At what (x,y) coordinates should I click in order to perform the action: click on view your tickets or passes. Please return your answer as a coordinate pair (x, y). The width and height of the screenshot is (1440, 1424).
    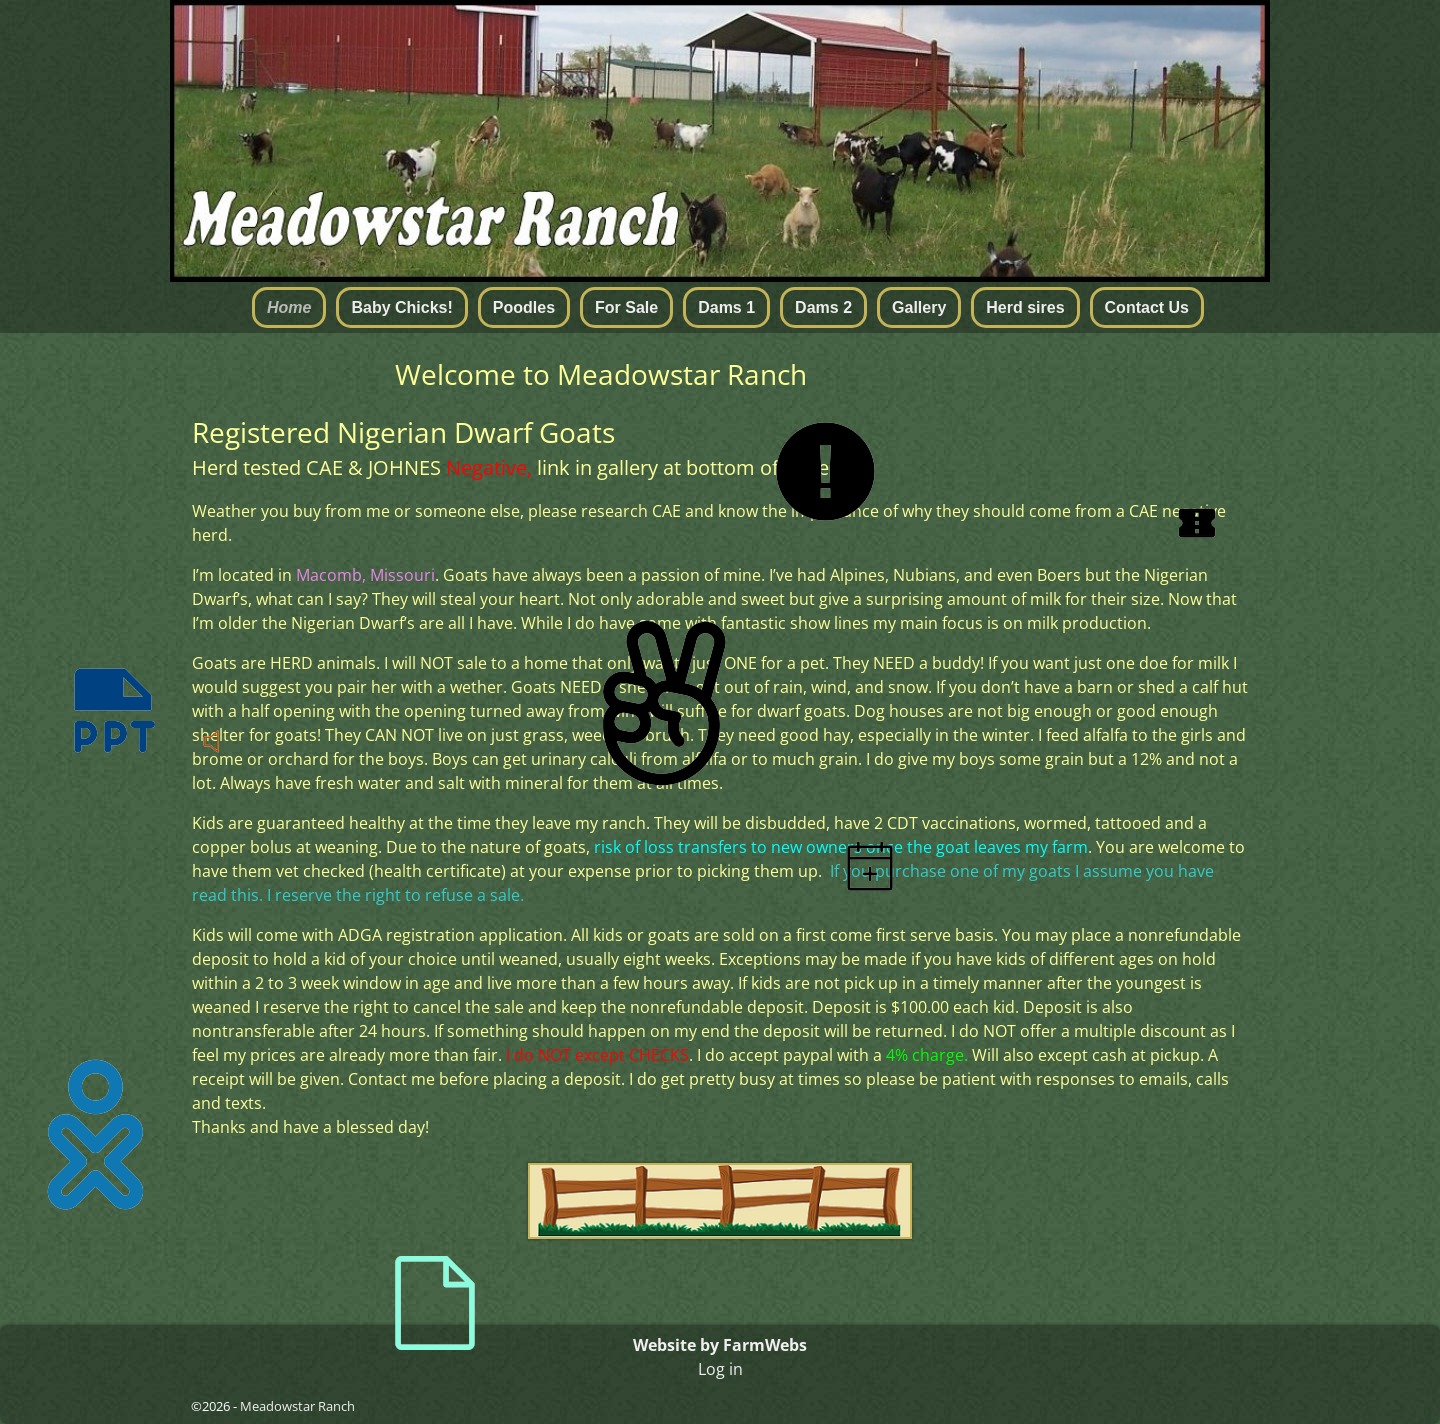
    Looking at the image, I should click on (1197, 523).